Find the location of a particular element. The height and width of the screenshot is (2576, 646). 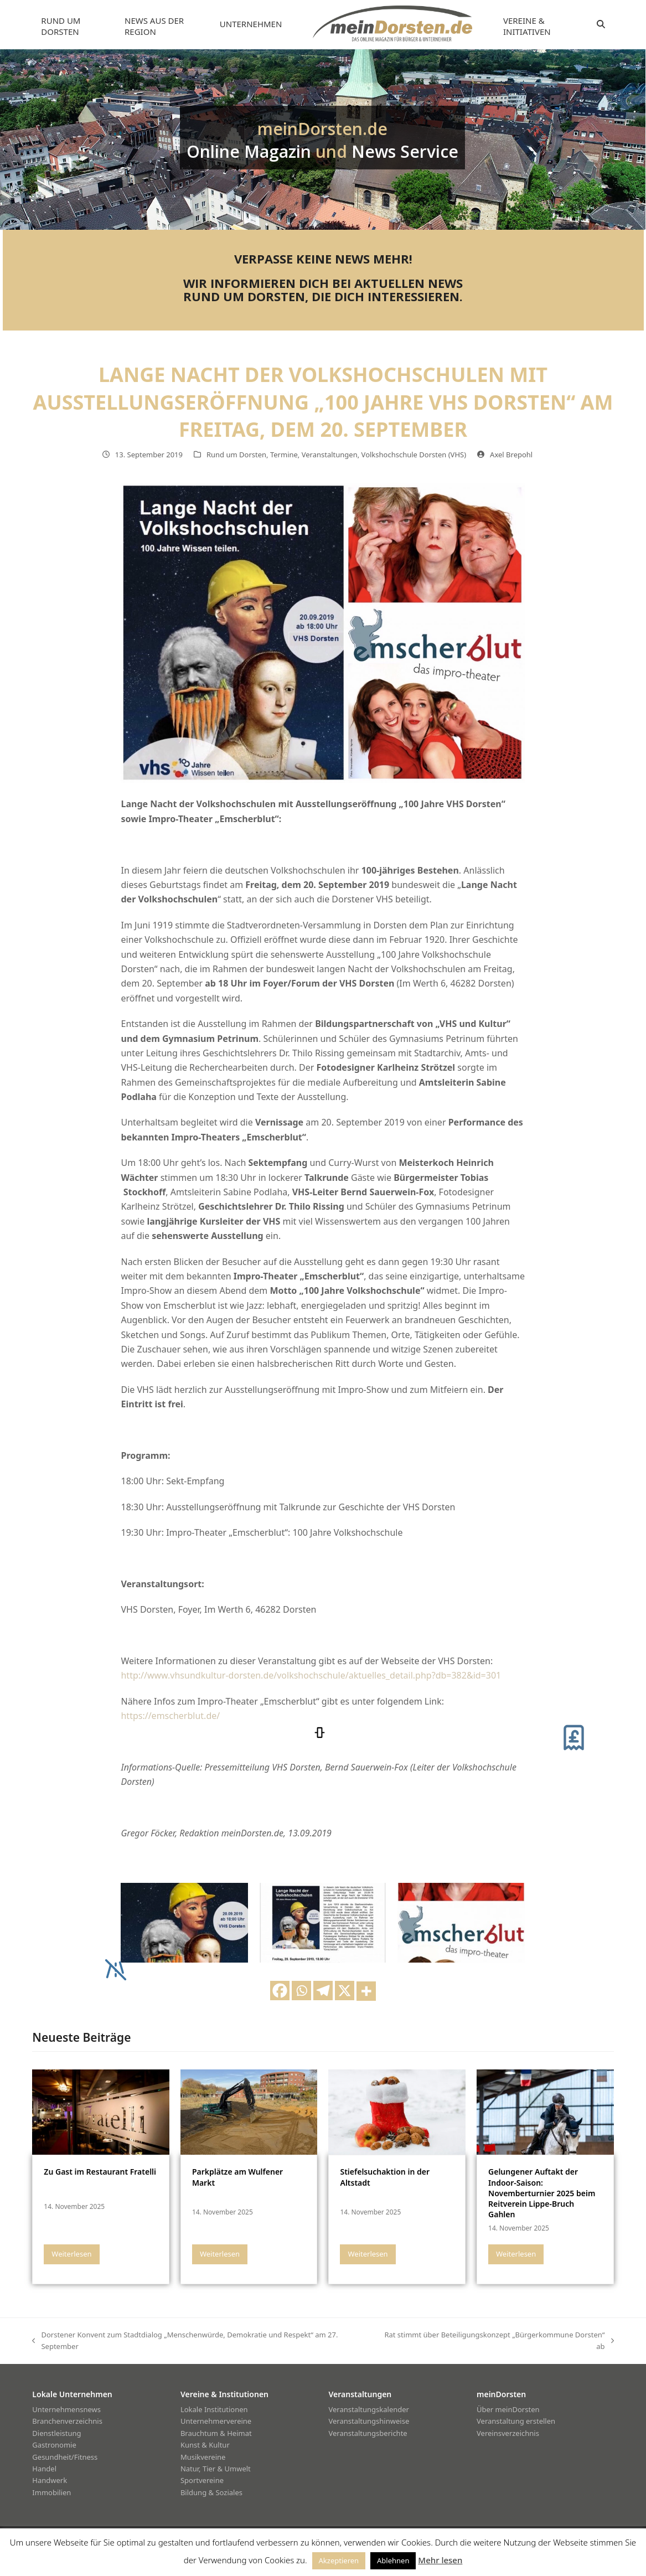

view receipt or transaction in British pounds is located at coordinates (573, 1737).